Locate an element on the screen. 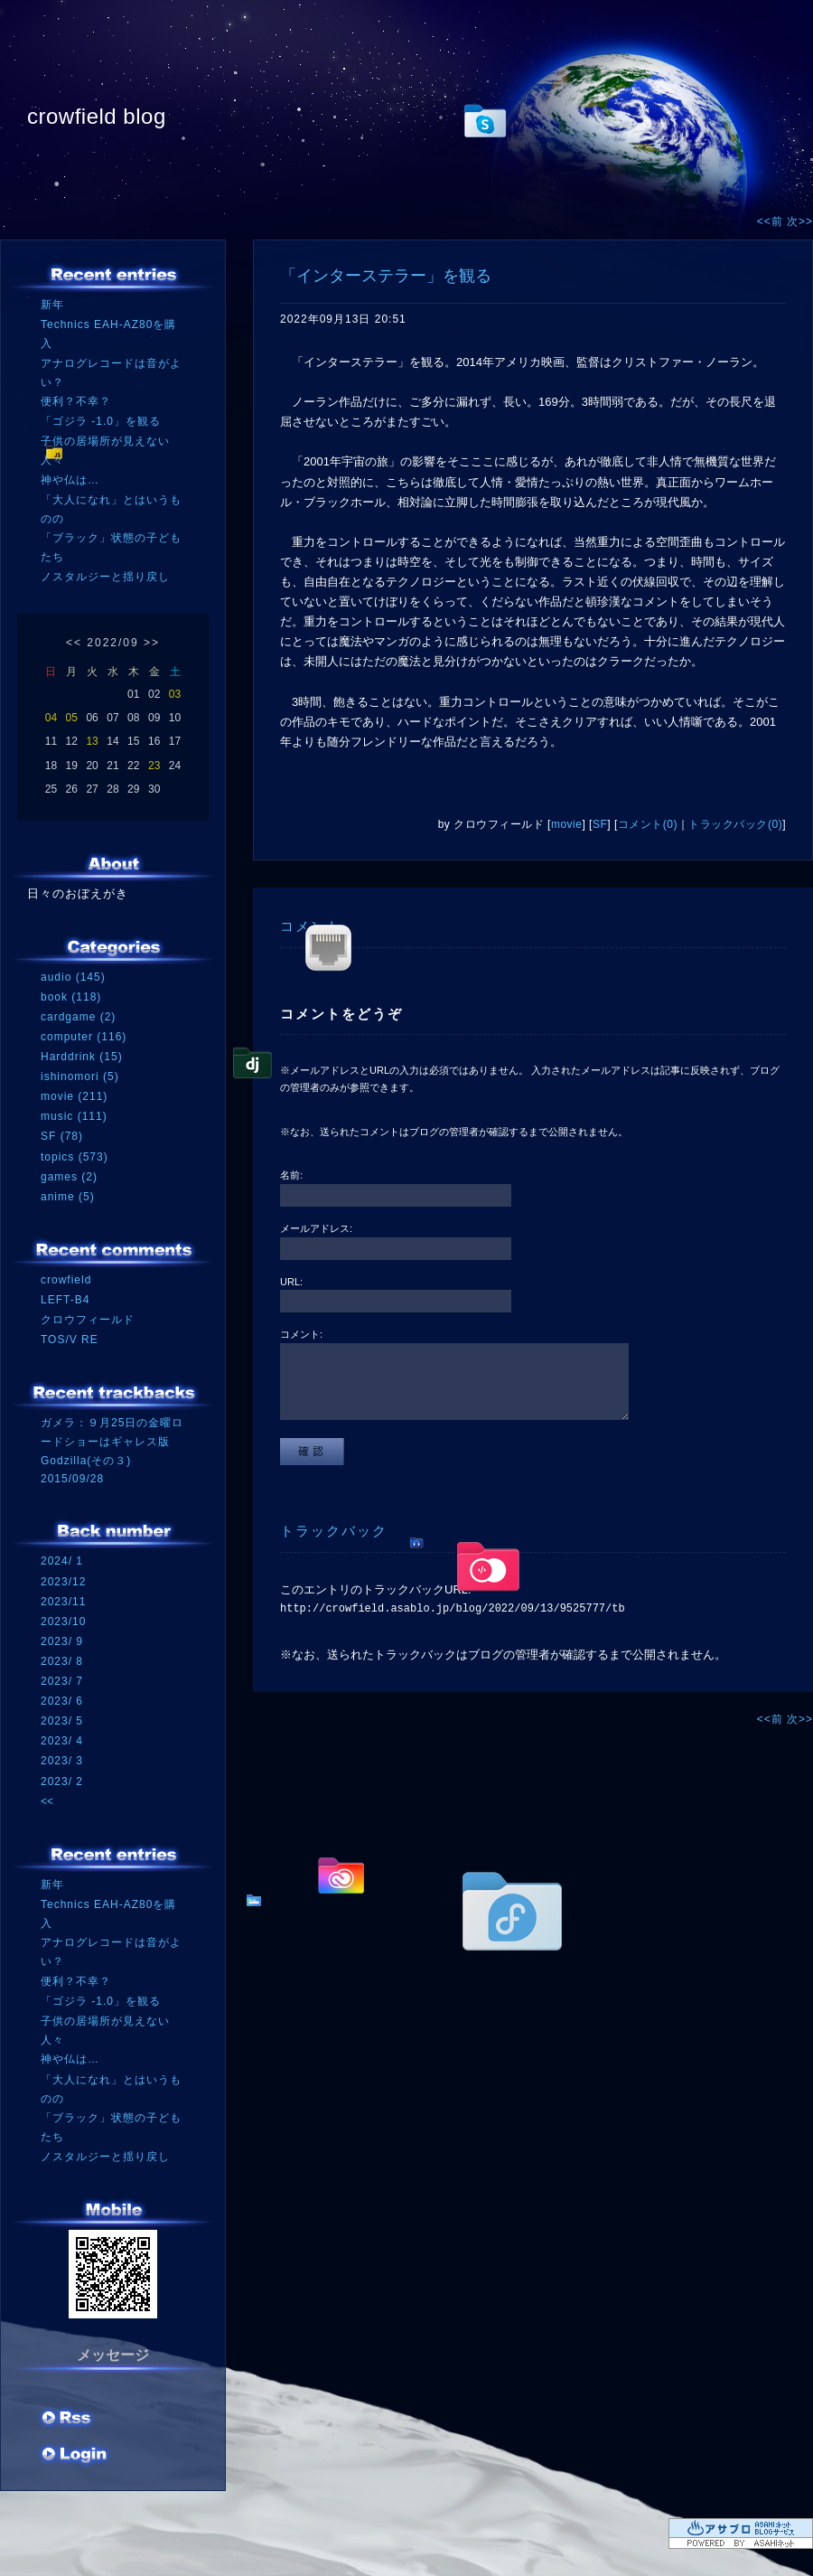  folder containing django project files is located at coordinates (252, 1064).